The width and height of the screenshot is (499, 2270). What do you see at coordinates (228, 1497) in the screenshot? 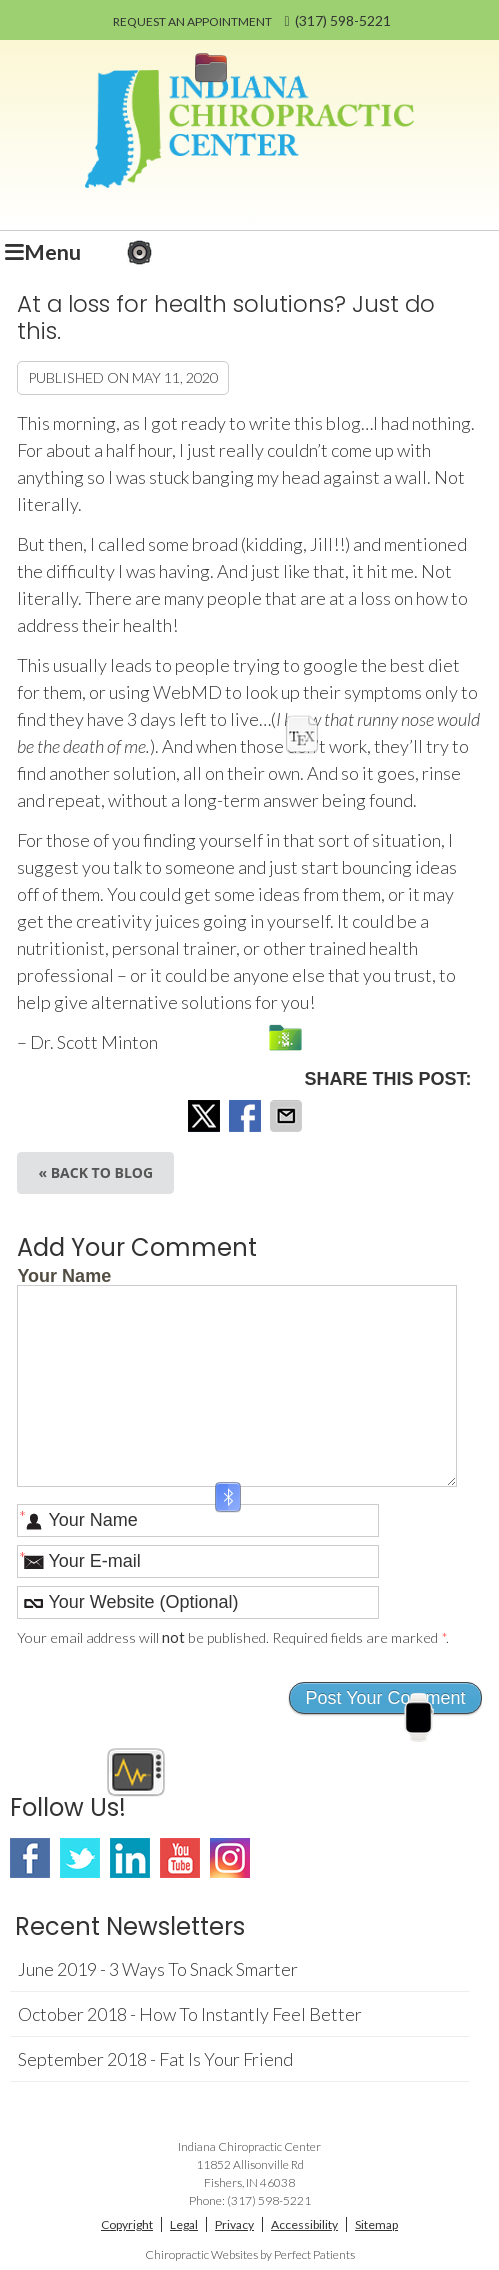
I see `indicates bluetooth is currently active` at bounding box center [228, 1497].